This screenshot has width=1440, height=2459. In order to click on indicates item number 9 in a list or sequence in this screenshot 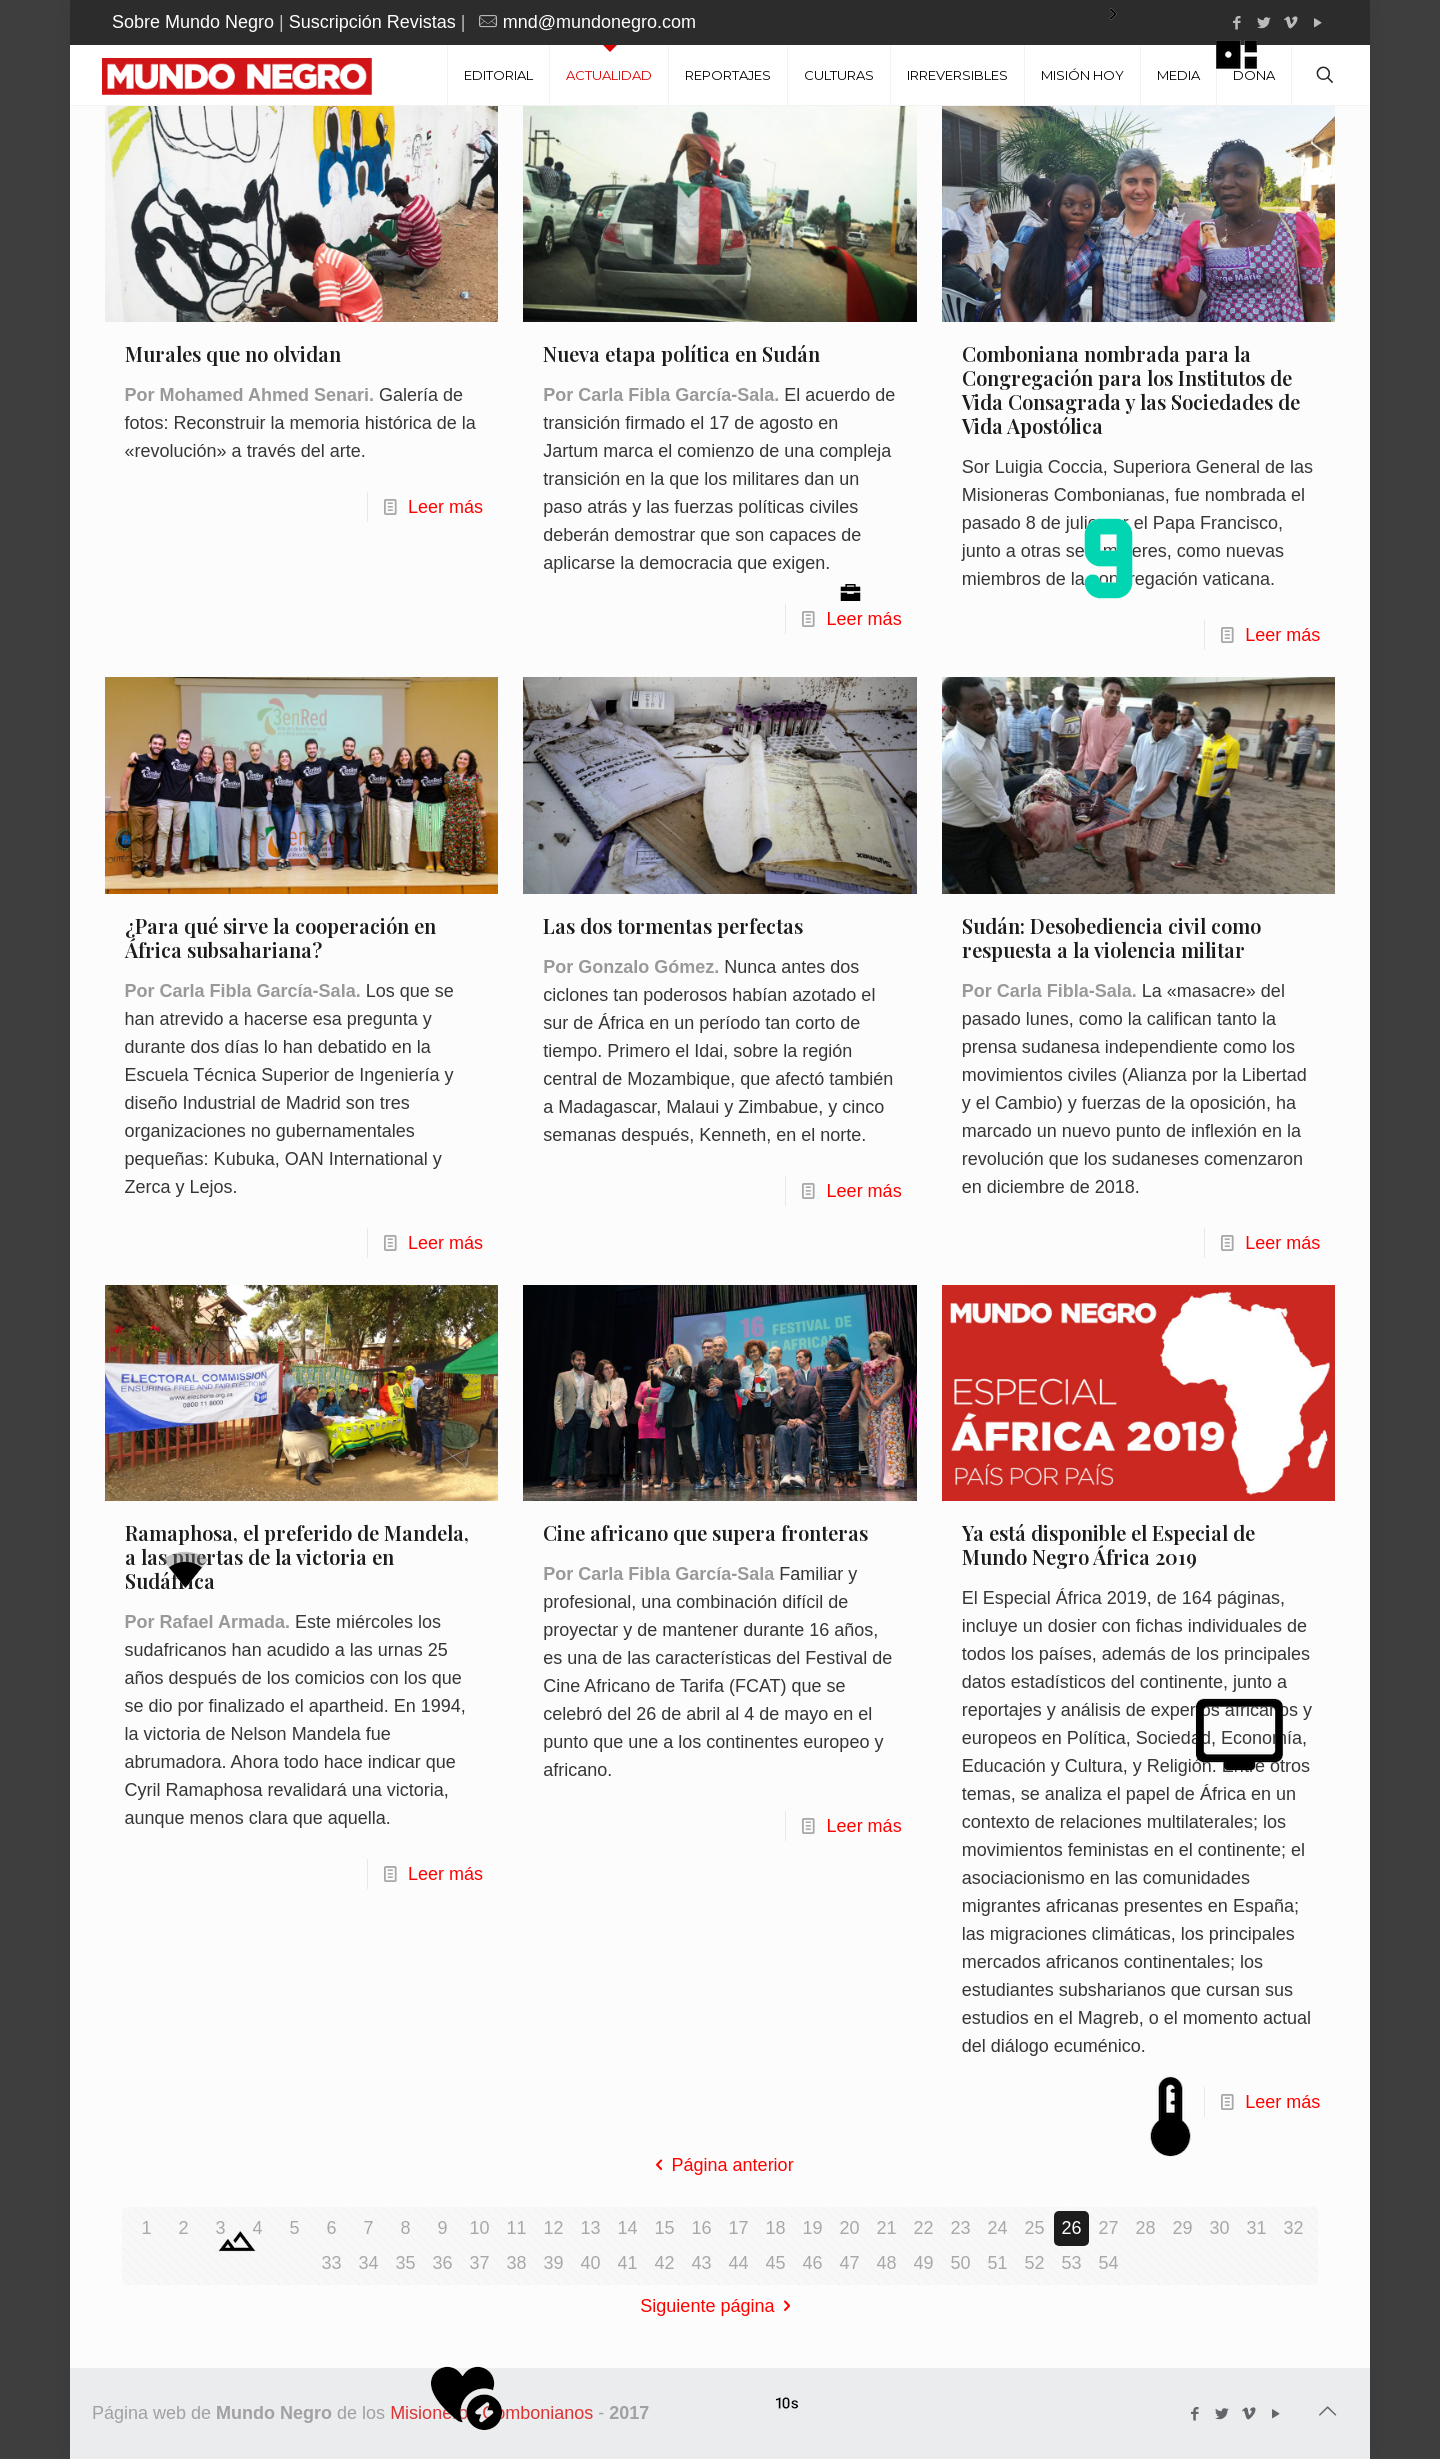, I will do `click(1108, 558)`.